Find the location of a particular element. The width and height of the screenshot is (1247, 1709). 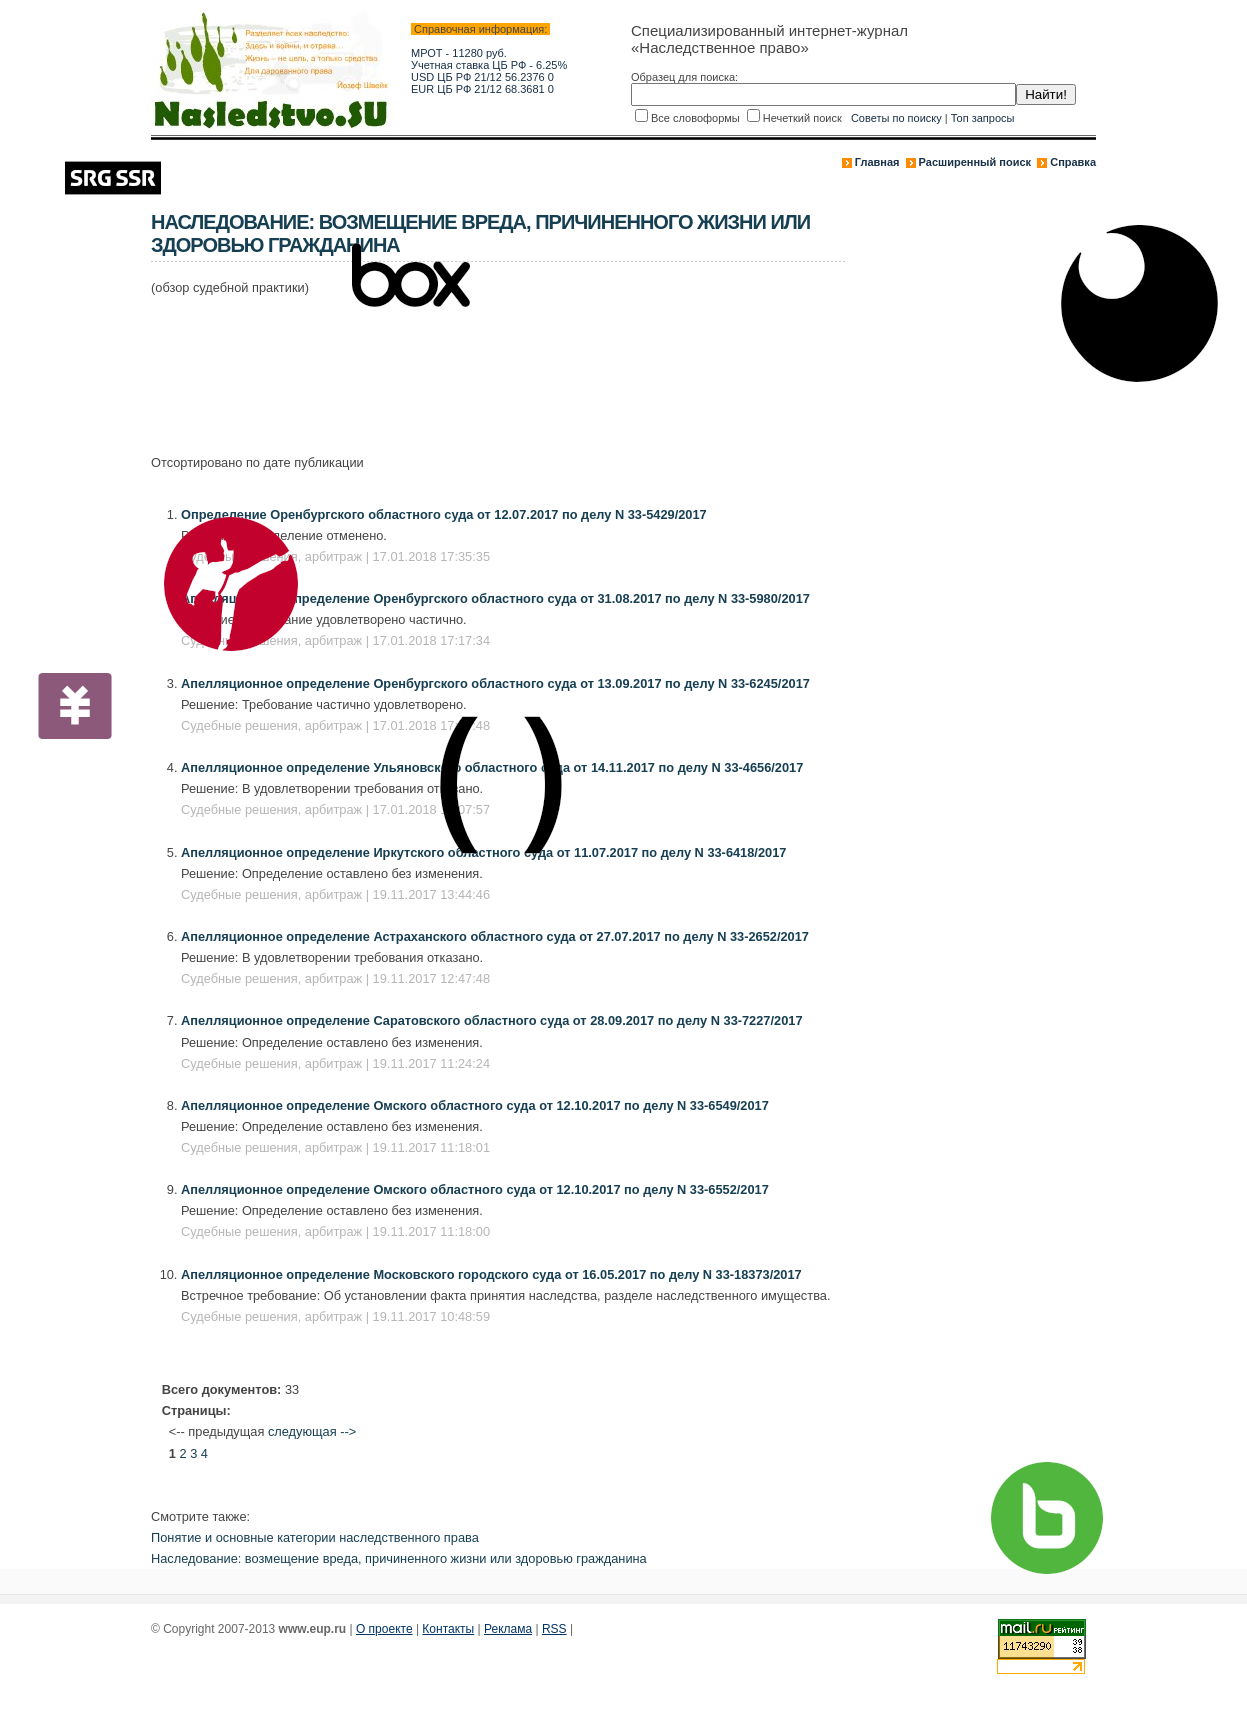

open BigBlueButton video conferencing app is located at coordinates (1047, 1518).